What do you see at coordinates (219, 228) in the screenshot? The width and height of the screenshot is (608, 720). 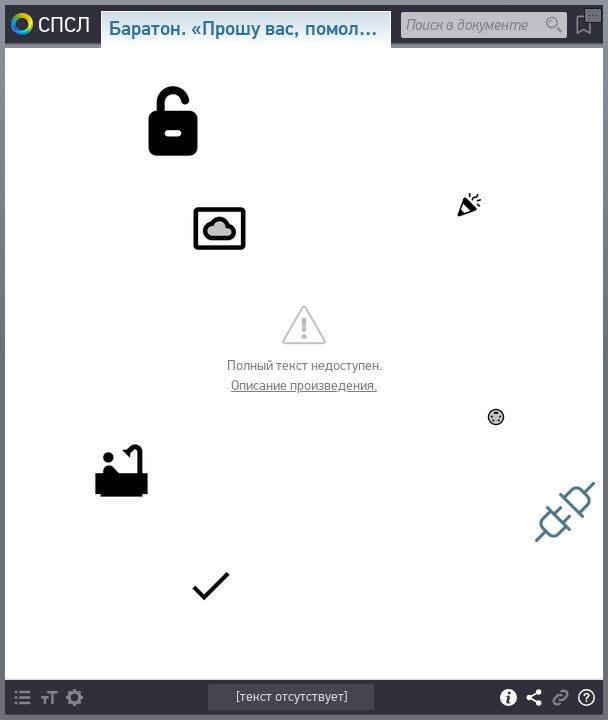 I see `access daydream or screensaver settings` at bounding box center [219, 228].